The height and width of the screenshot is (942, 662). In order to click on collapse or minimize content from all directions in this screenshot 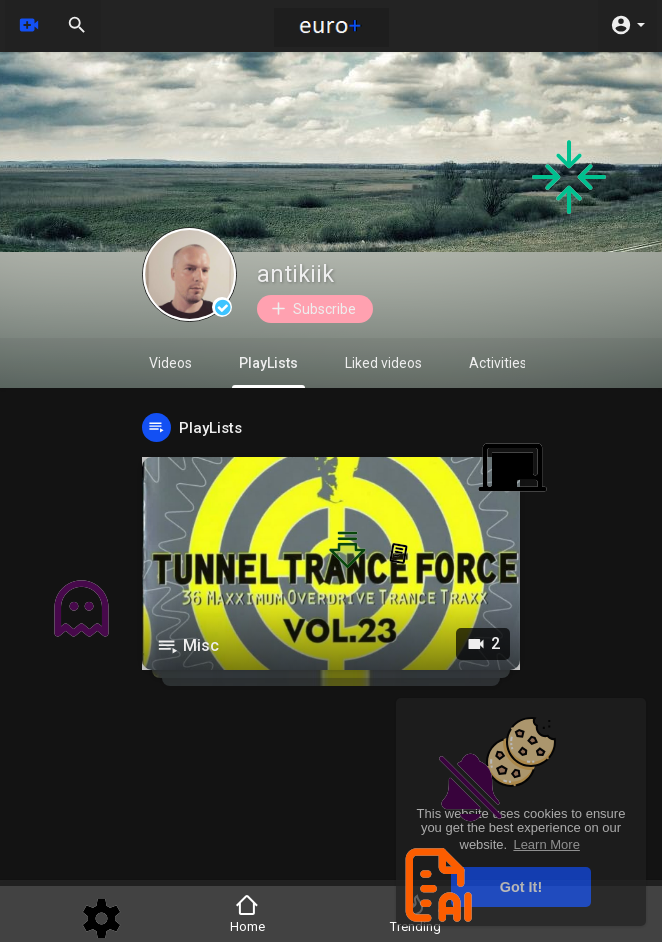, I will do `click(569, 177)`.